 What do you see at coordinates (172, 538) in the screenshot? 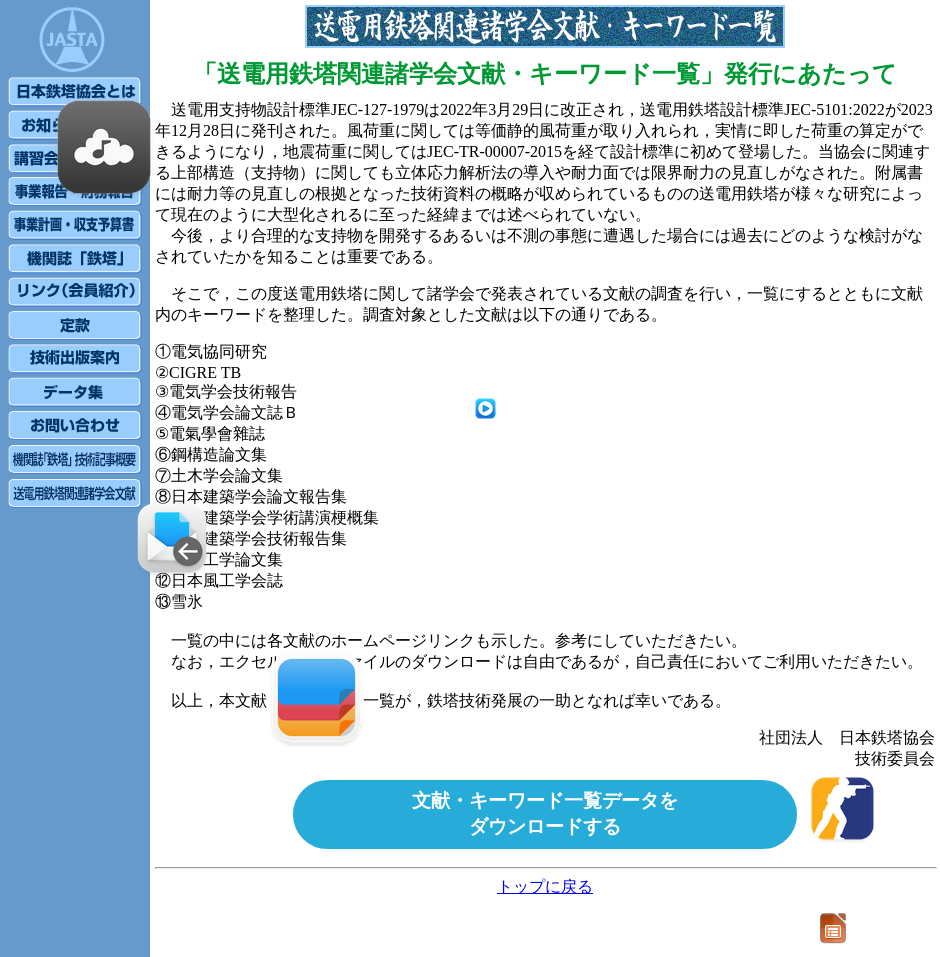
I see `import contacts or data into kontact` at bounding box center [172, 538].